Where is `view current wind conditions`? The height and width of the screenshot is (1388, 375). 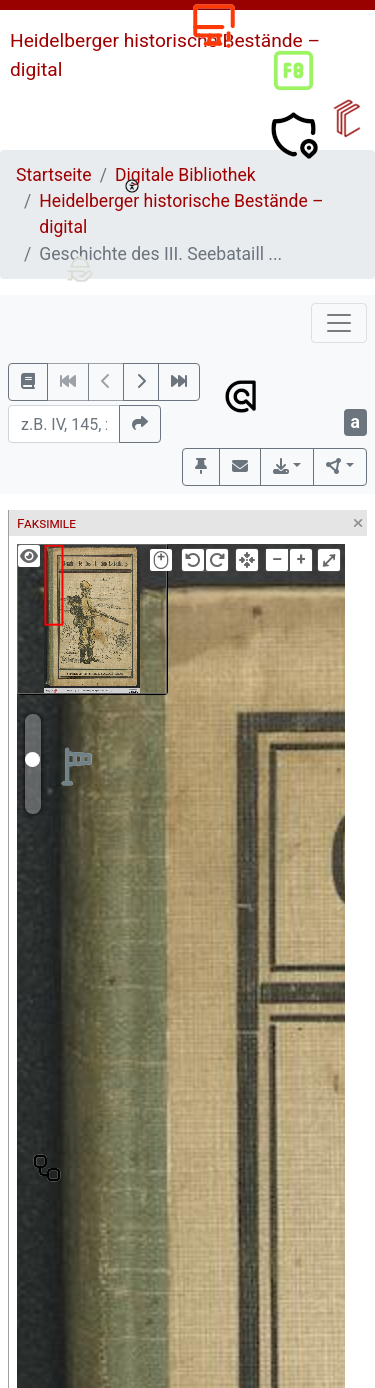 view current wind conditions is located at coordinates (78, 766).